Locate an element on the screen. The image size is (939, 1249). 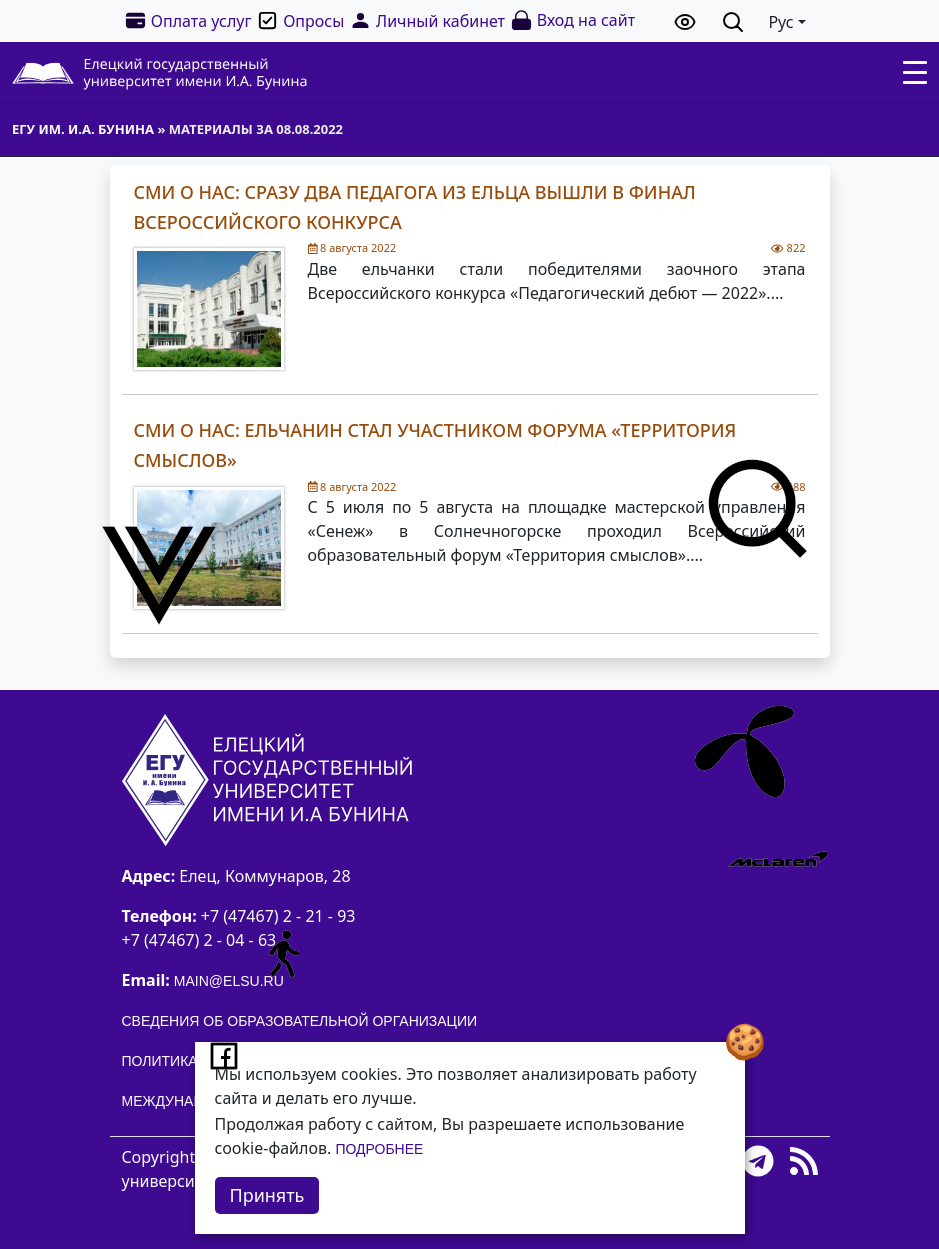
vue.js framework logo is located at coordinates (159, 573).